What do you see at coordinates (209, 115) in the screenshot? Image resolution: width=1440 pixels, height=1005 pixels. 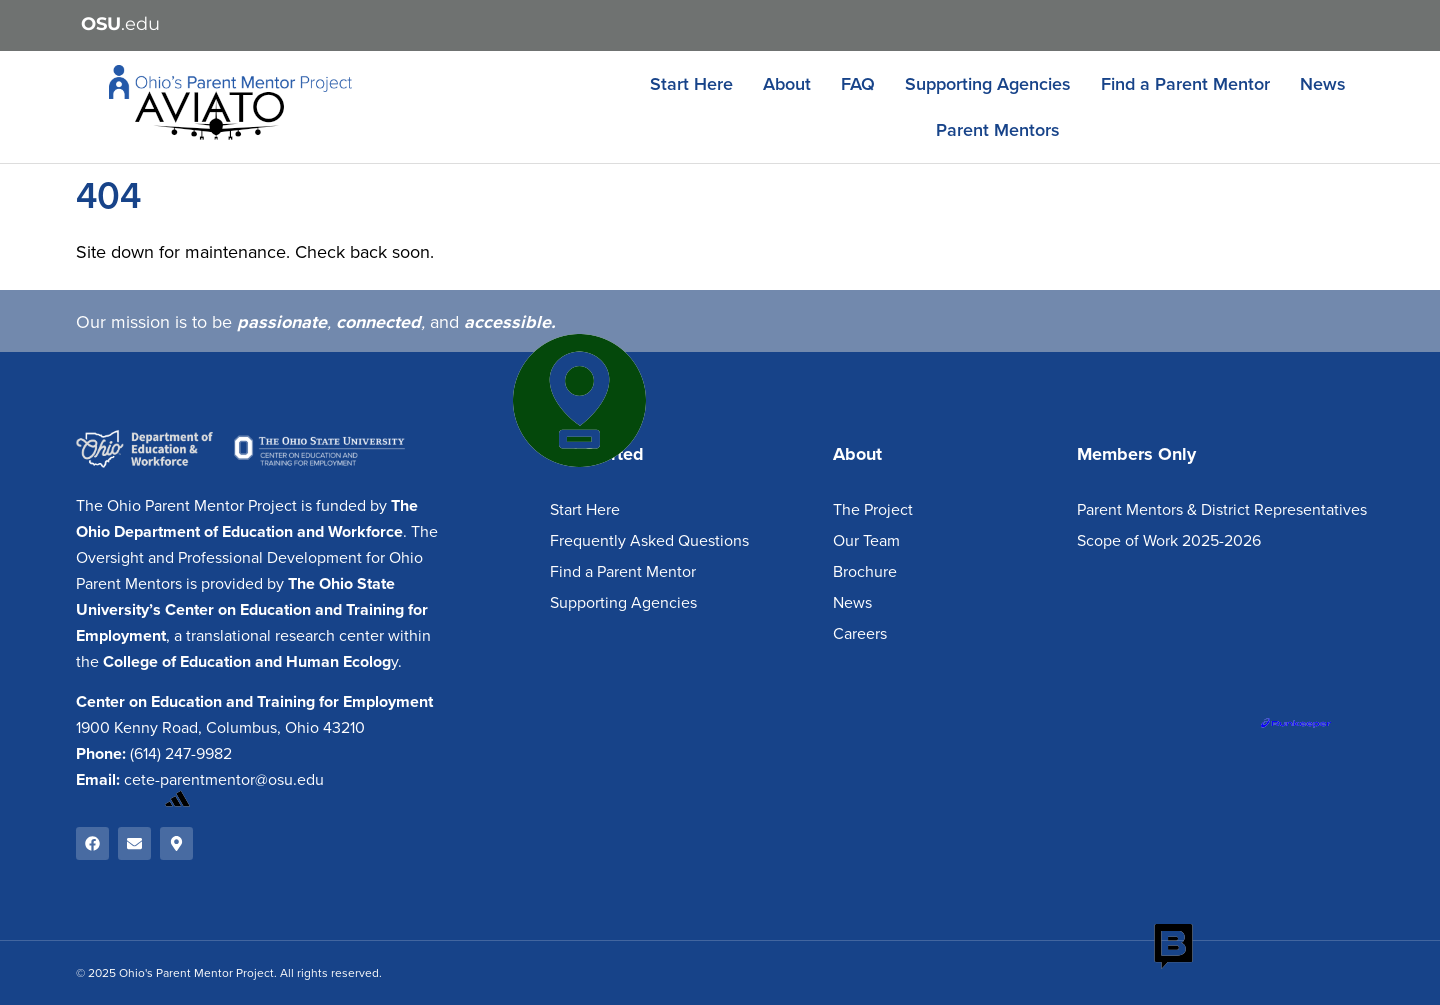 I see `aviato company logo from the tv series silicon valley` at bounding box center [209, 115].